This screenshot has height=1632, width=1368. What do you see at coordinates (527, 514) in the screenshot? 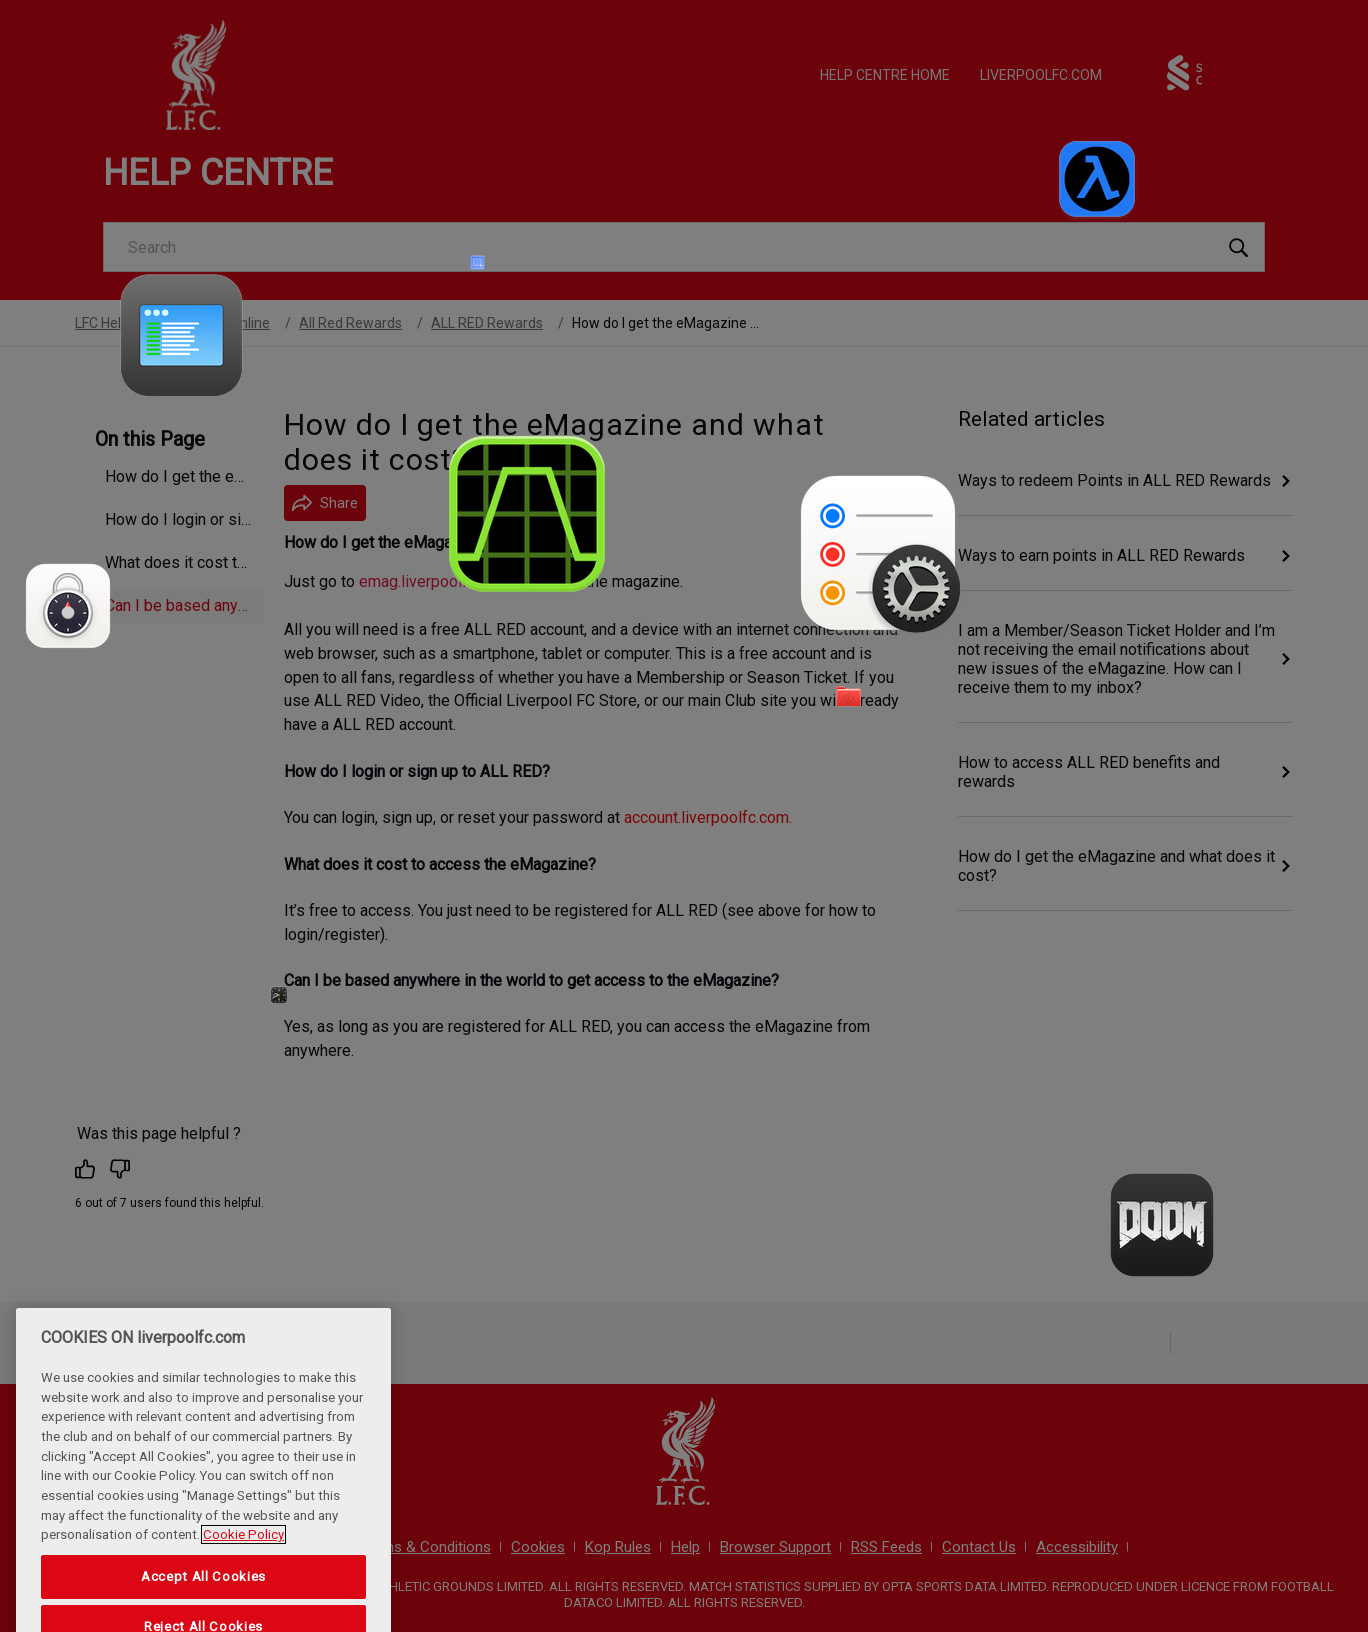
I see `open gtkwave waveform viewer application` at bounding box center [527, 514].